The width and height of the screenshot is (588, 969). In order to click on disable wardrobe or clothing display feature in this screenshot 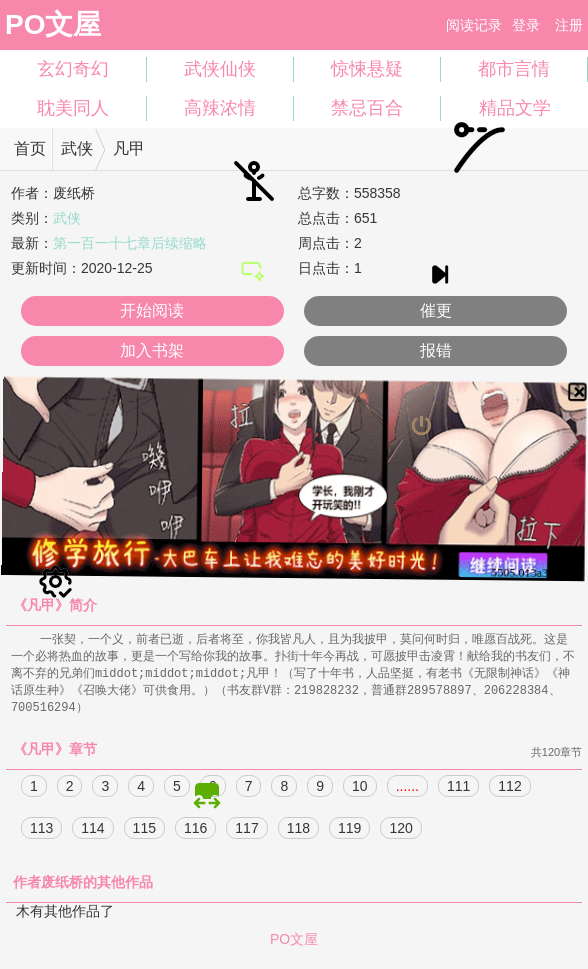, I will do `click(254, 181)`.